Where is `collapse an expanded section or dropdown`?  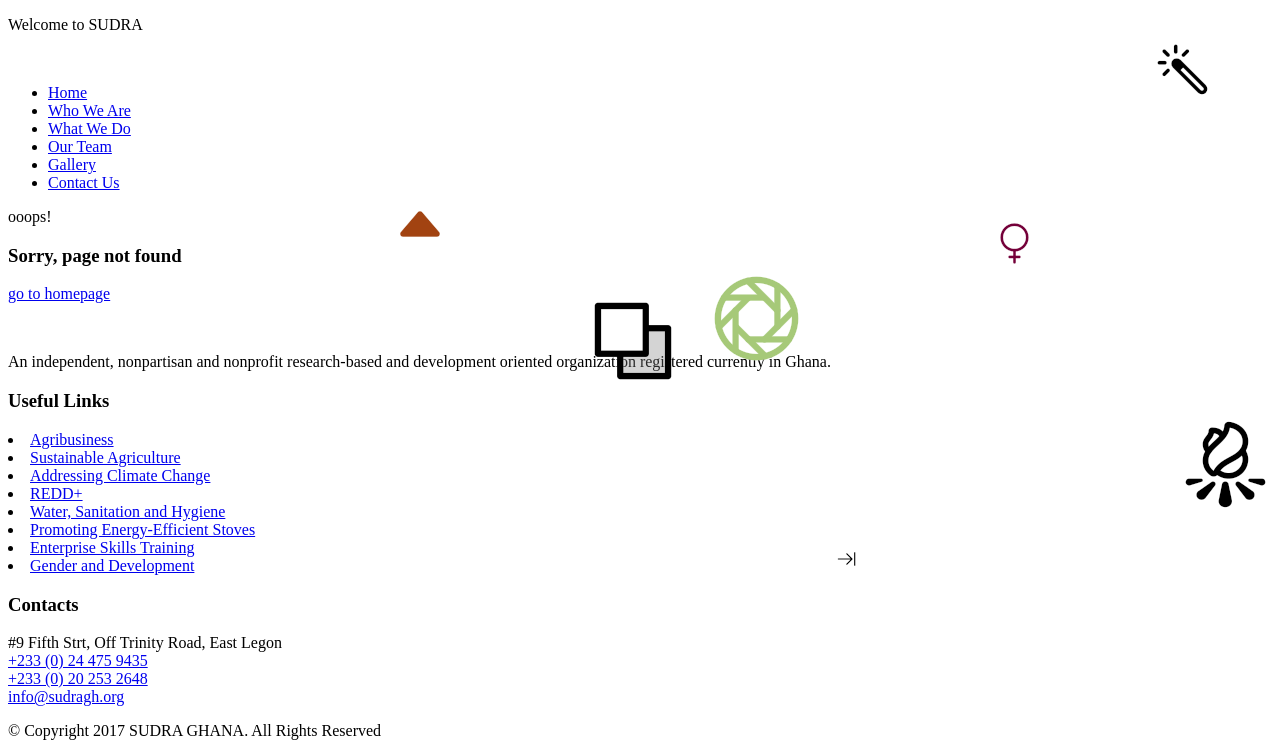 collapse an expanded section or dropdown is located at coordinates (420, 224).